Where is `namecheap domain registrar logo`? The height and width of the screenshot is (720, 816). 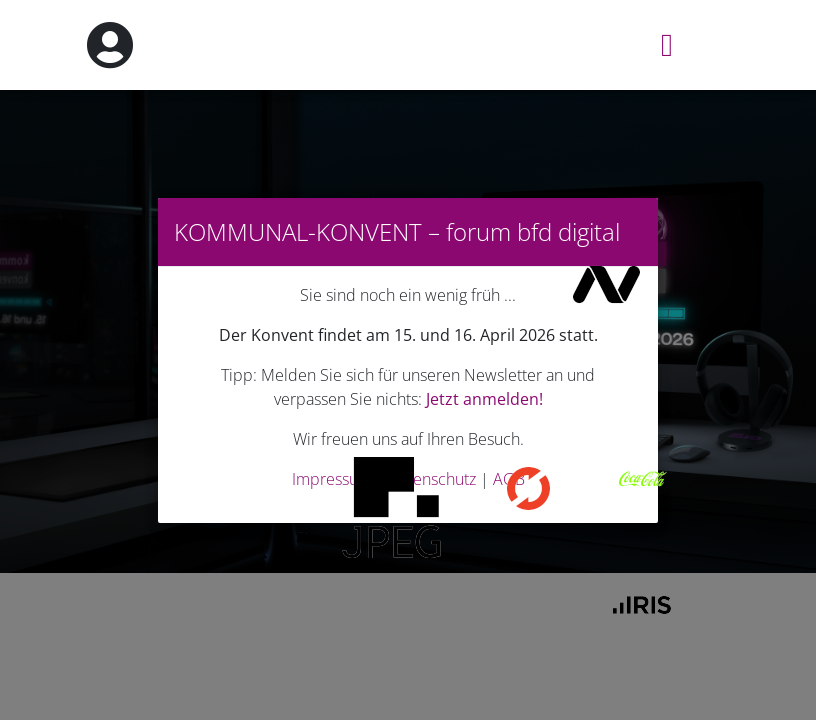 namecheap domain registrar logo is located at coordinates (606, 284).